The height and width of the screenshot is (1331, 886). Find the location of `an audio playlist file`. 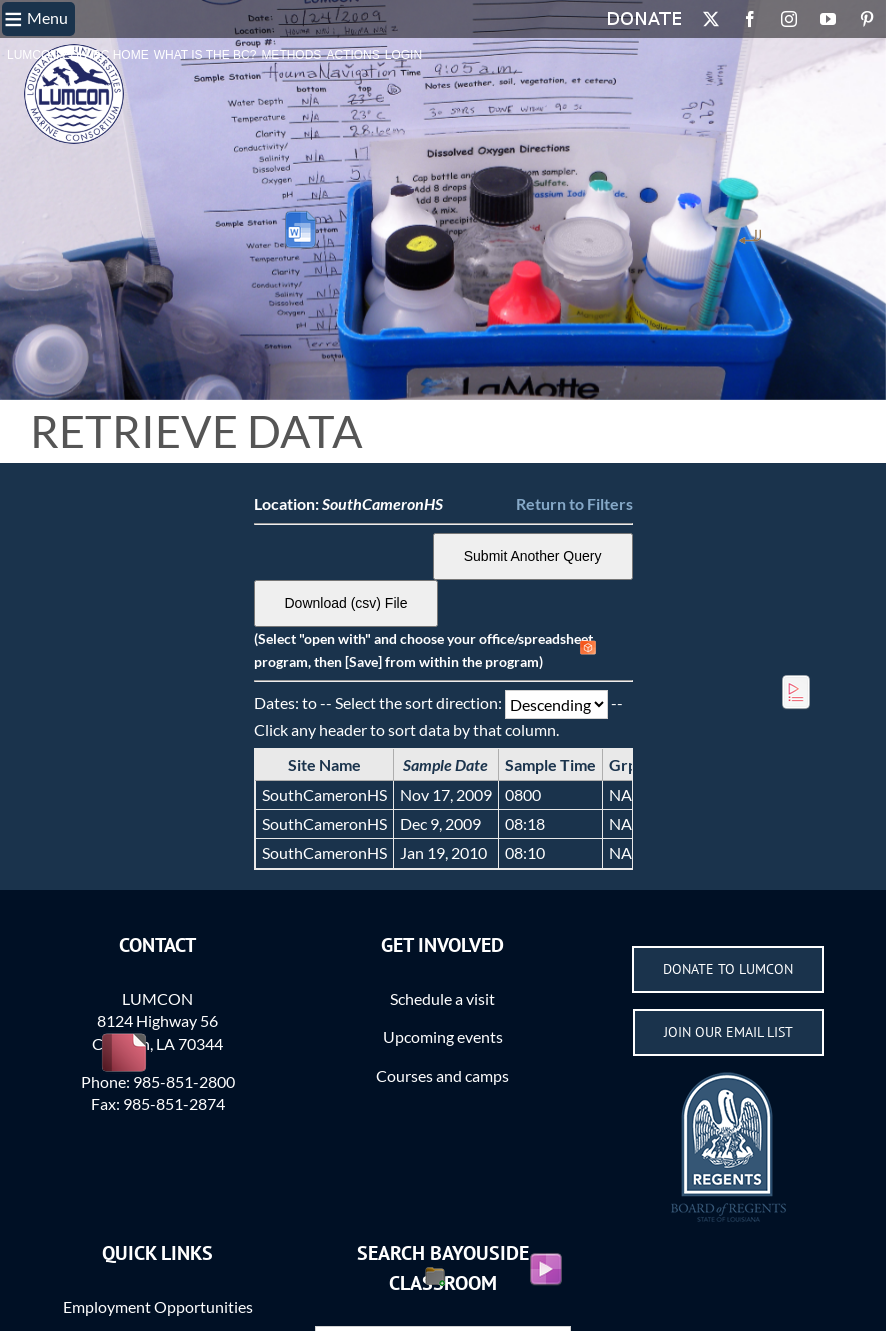

an audio playlist file is located at coordinates (796, 692).